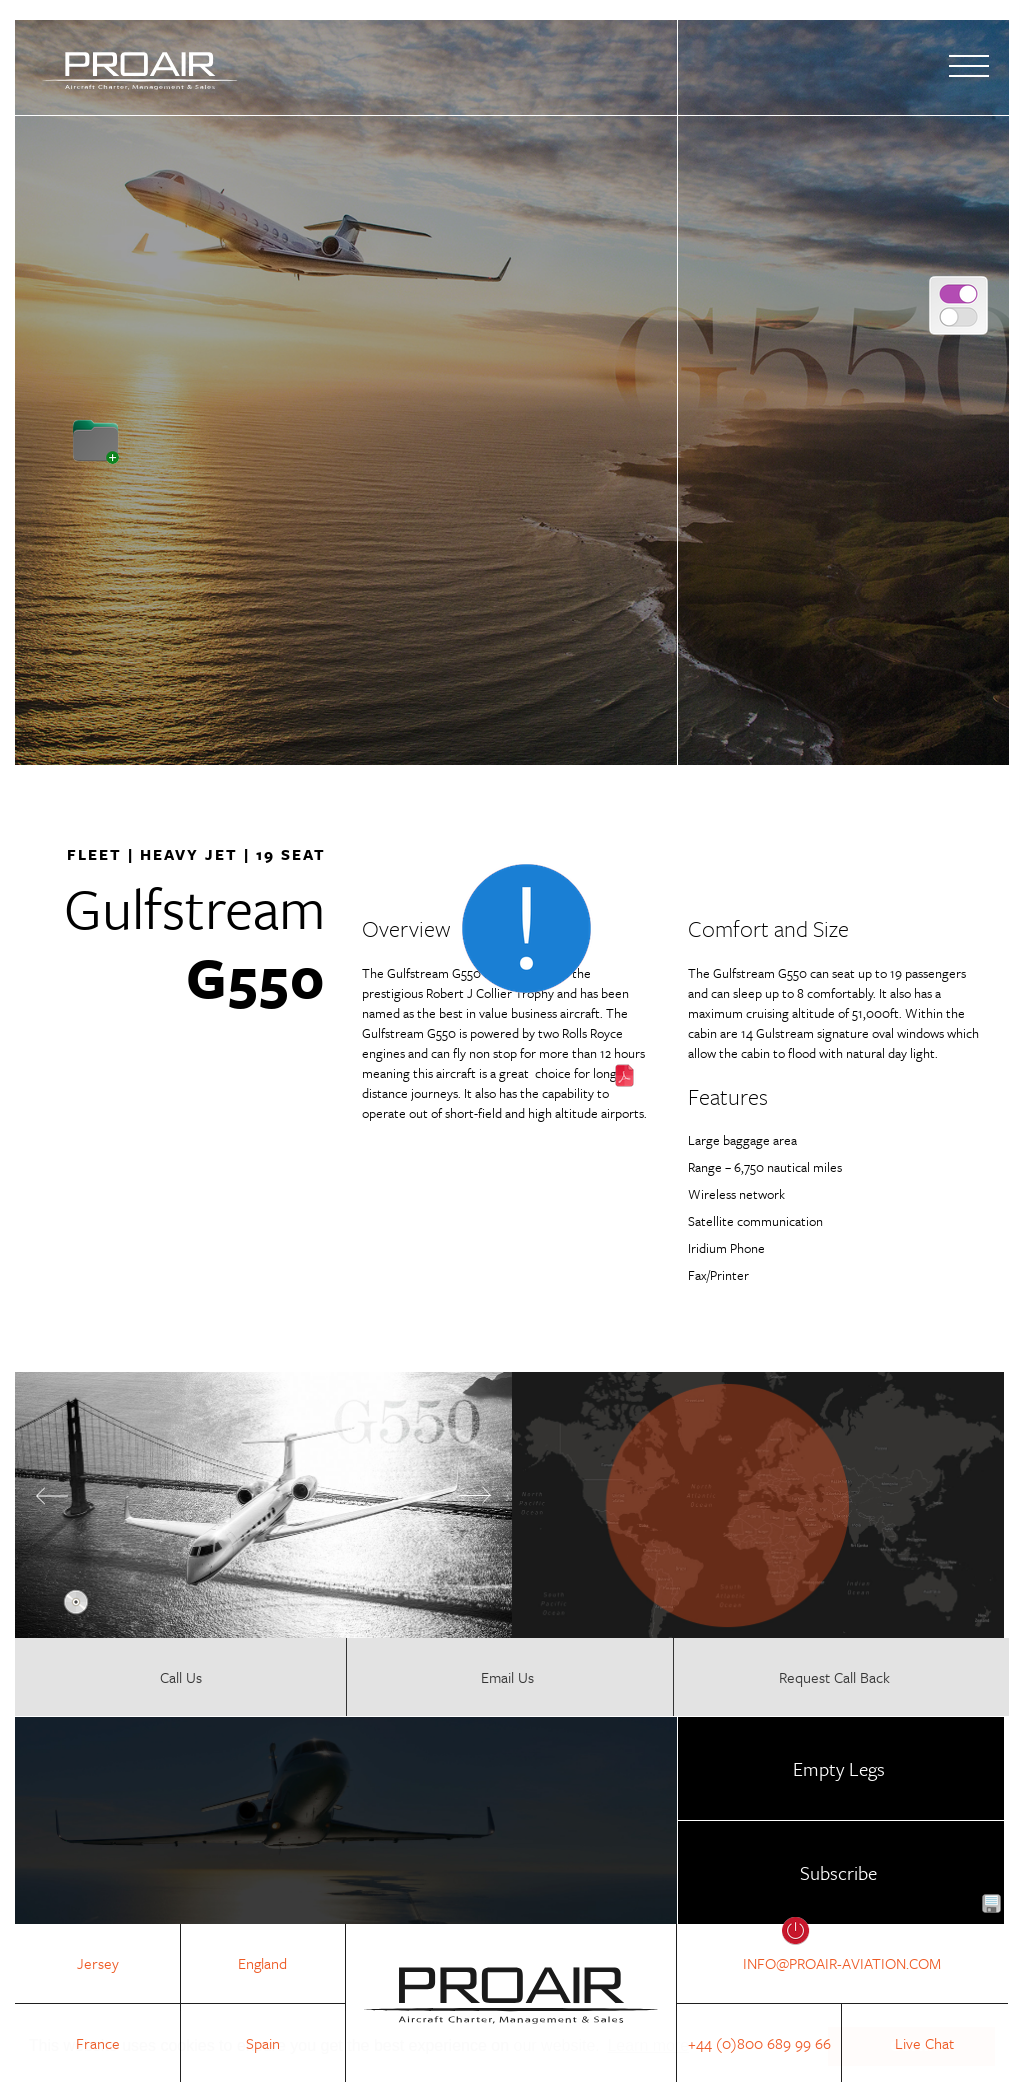 The width and height of the screenshot is (1024, 2082). Describe the element at coordinates (76, 1602) in the screenshot. I see `access DVD drive or optical media` at that location.